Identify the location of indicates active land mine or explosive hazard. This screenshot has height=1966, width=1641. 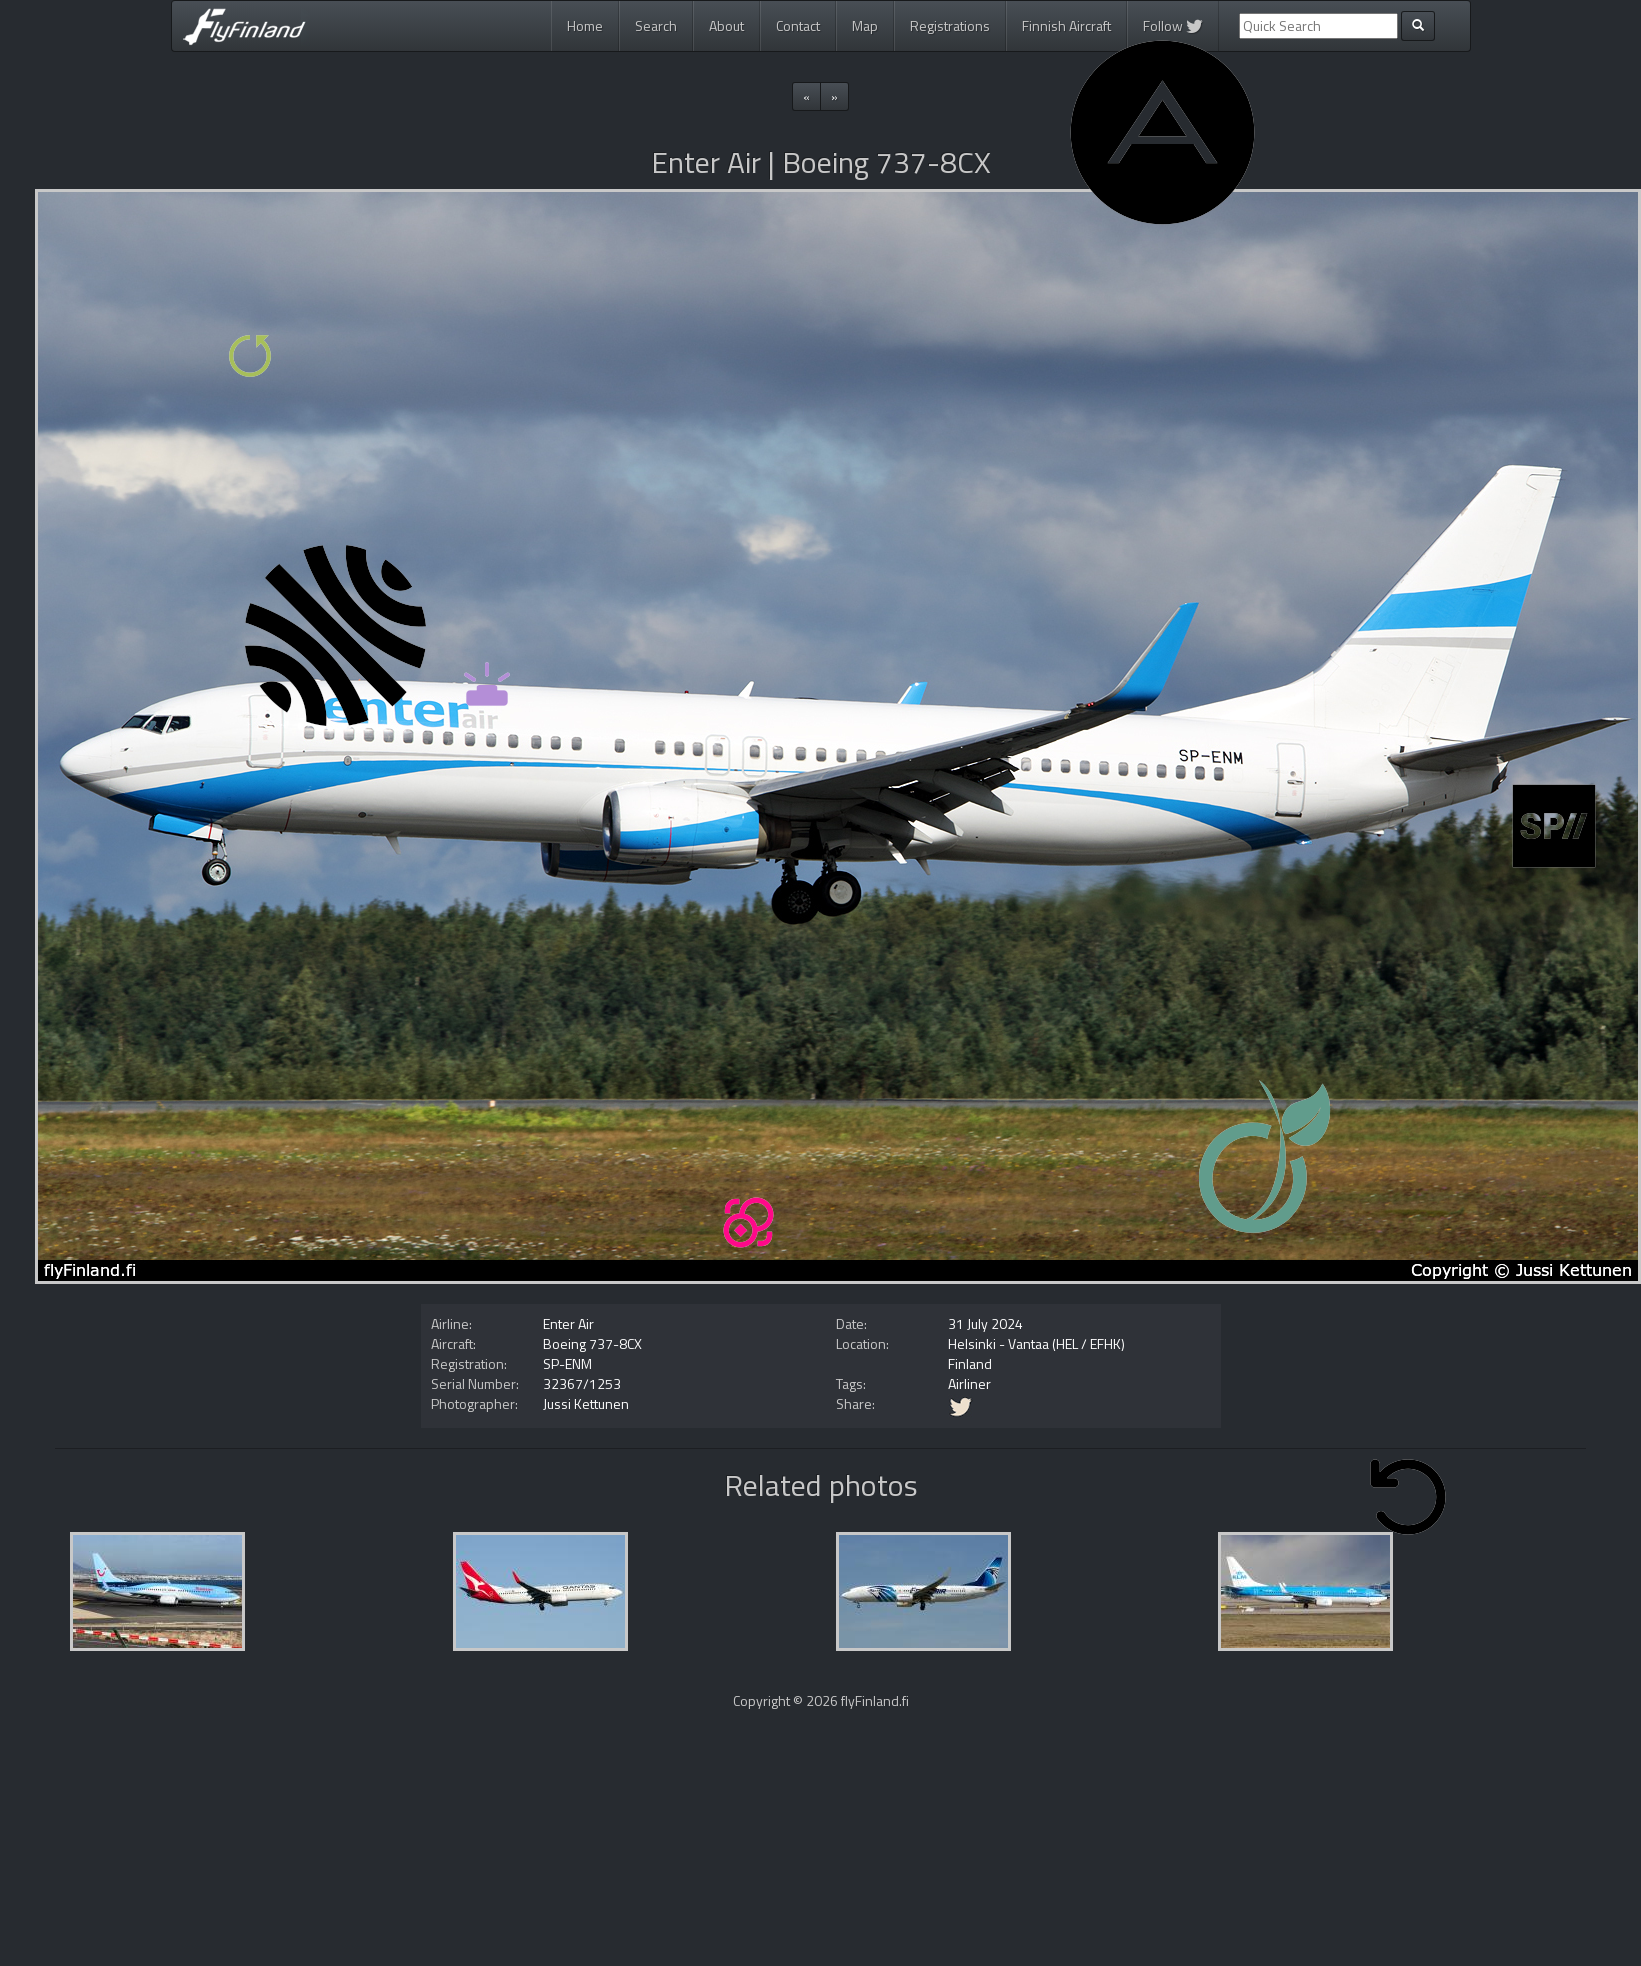
(487, 685).